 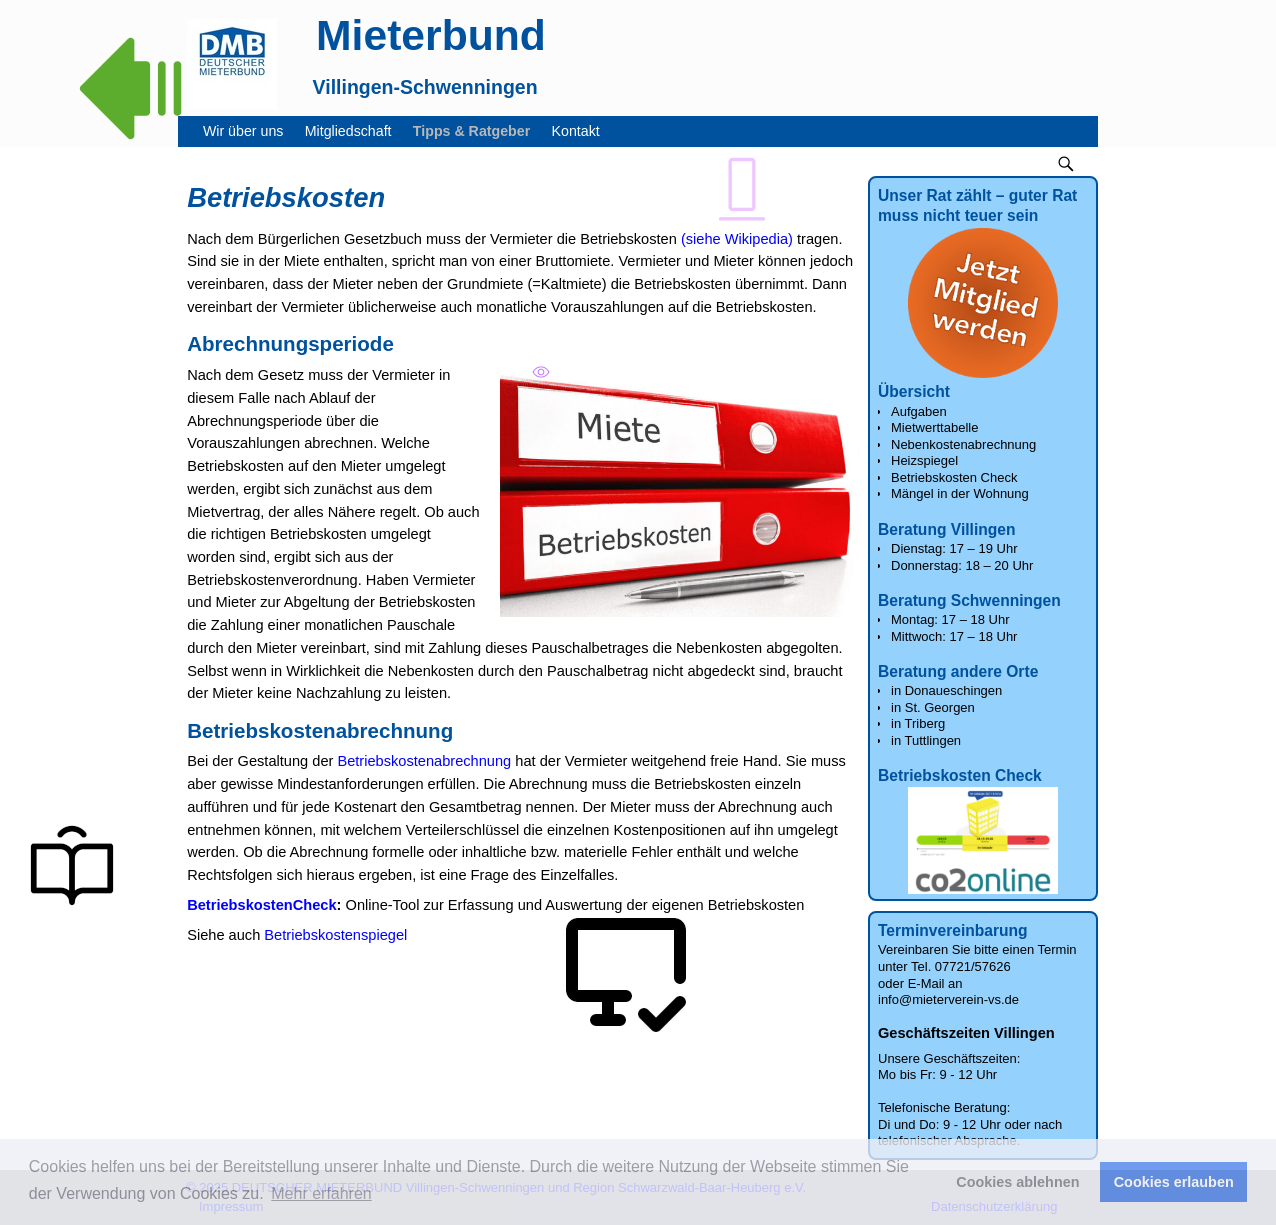 I want to click on view or preview content, so click(x=541, y=372).